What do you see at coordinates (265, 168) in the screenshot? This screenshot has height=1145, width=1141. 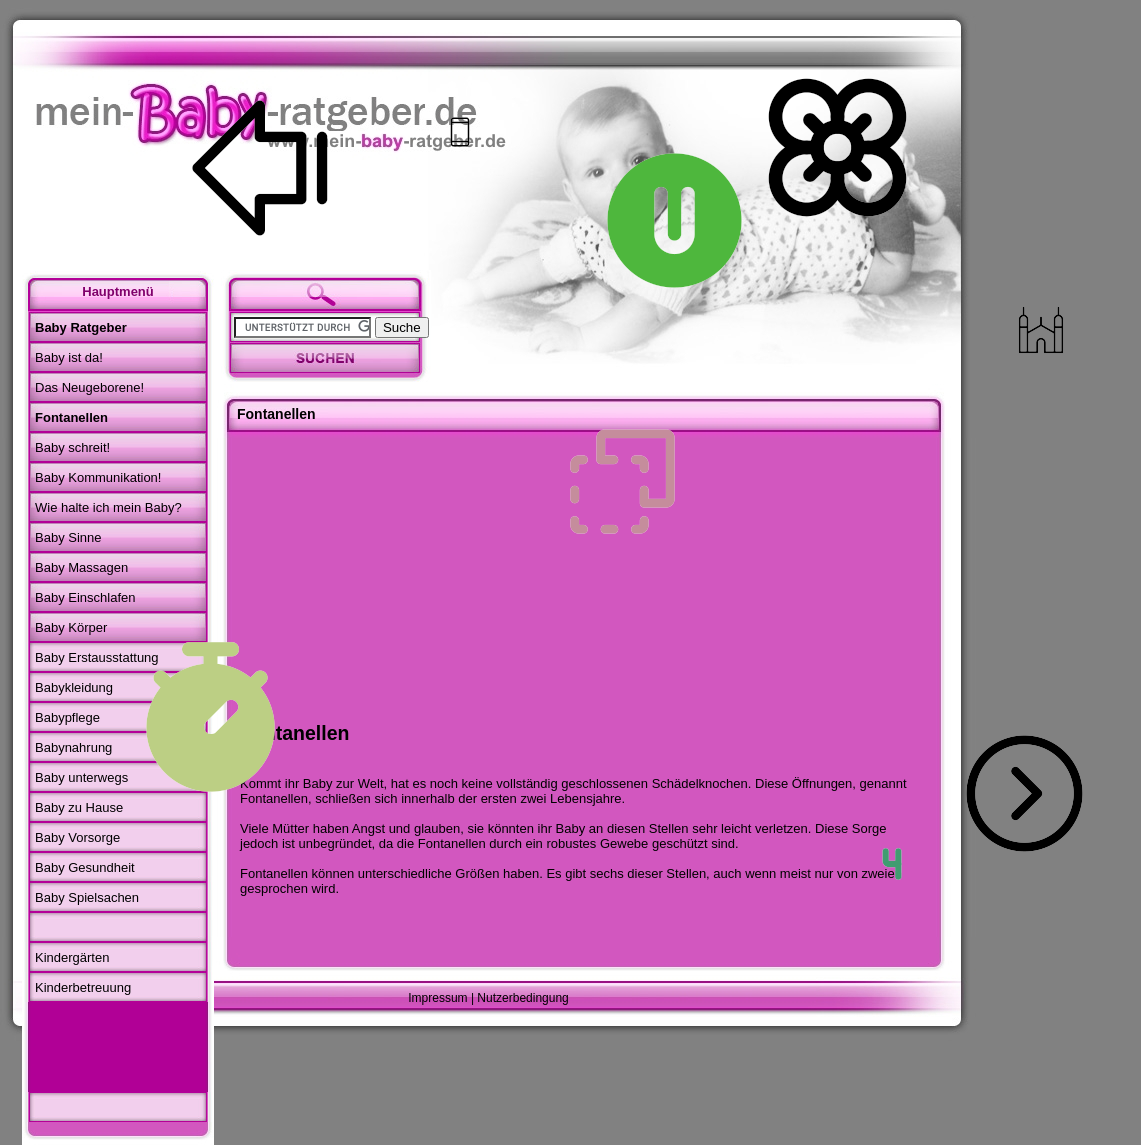 I see `go back to previous screen` at bounding box center [265, 168].